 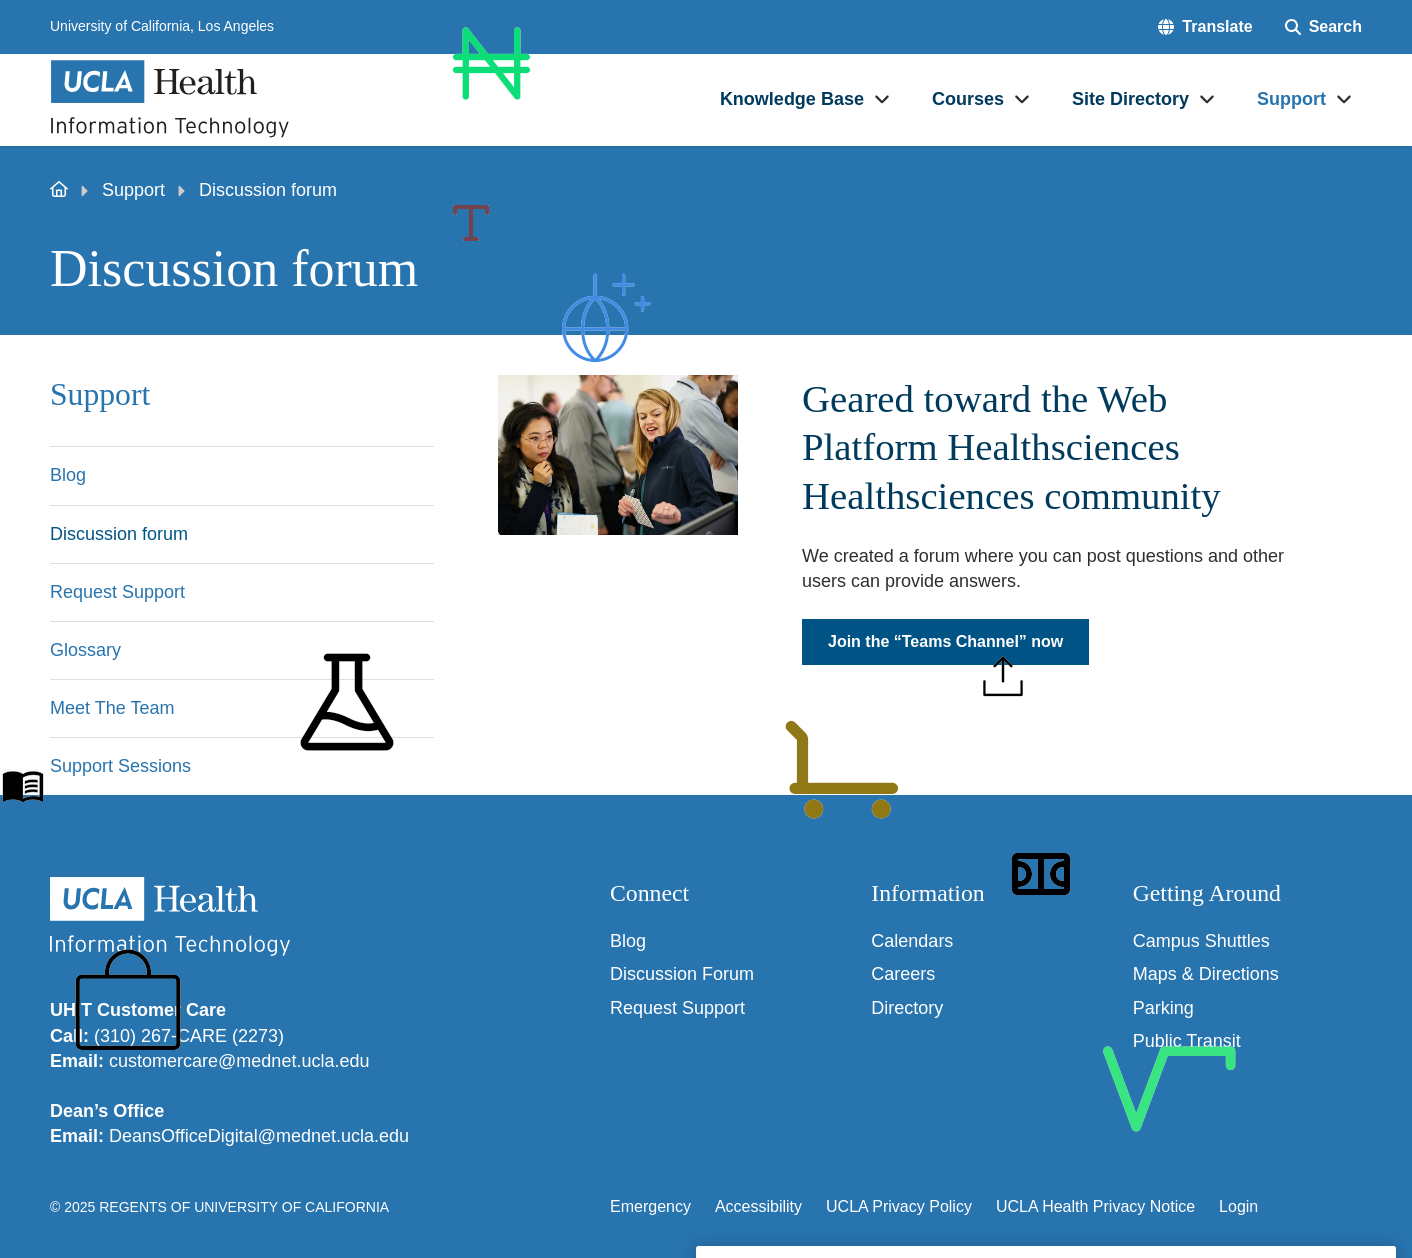 I want to click on view your shopping cart, so click(x=840, y=764).